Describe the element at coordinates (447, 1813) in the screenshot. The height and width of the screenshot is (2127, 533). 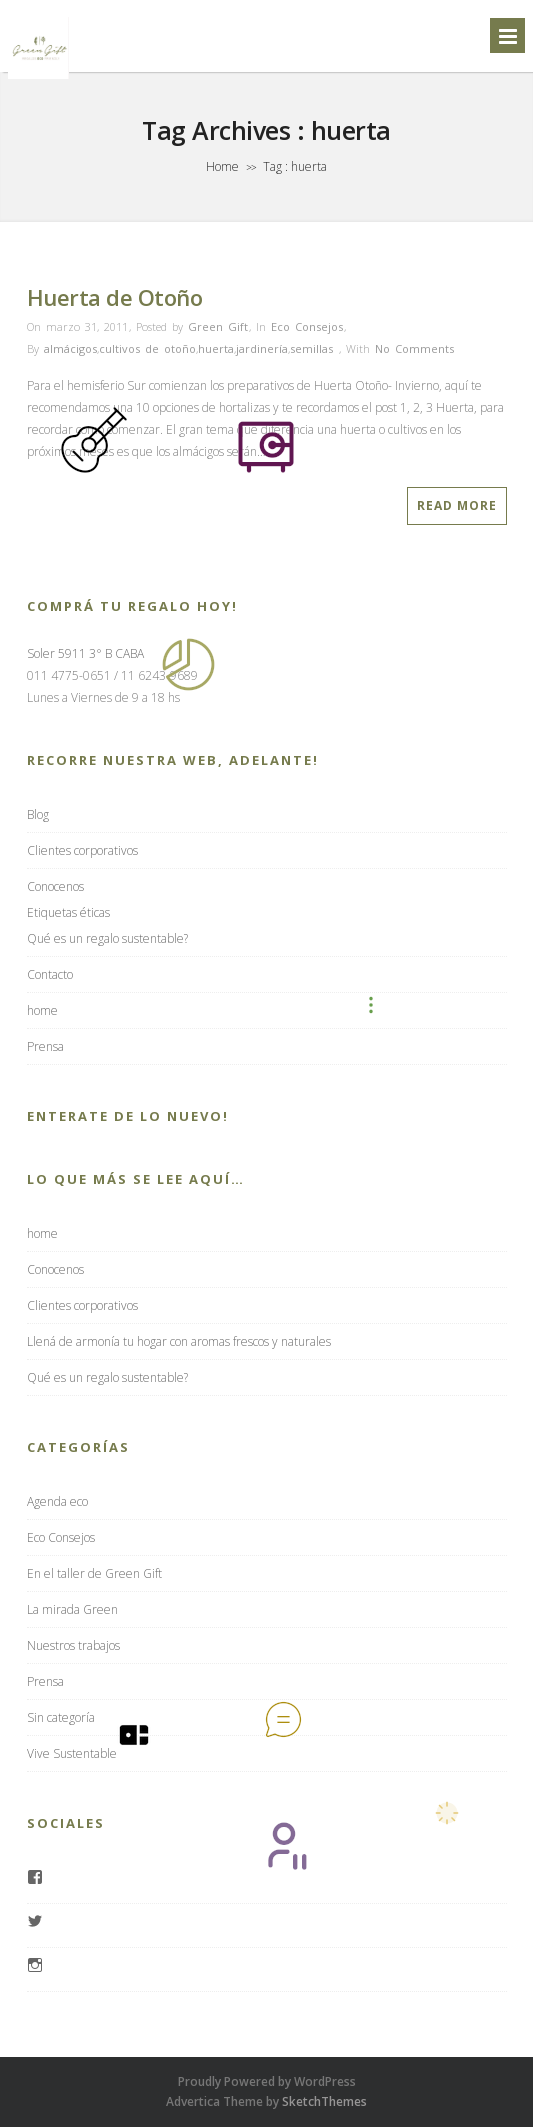
I see `indicates content is loading` at that location.